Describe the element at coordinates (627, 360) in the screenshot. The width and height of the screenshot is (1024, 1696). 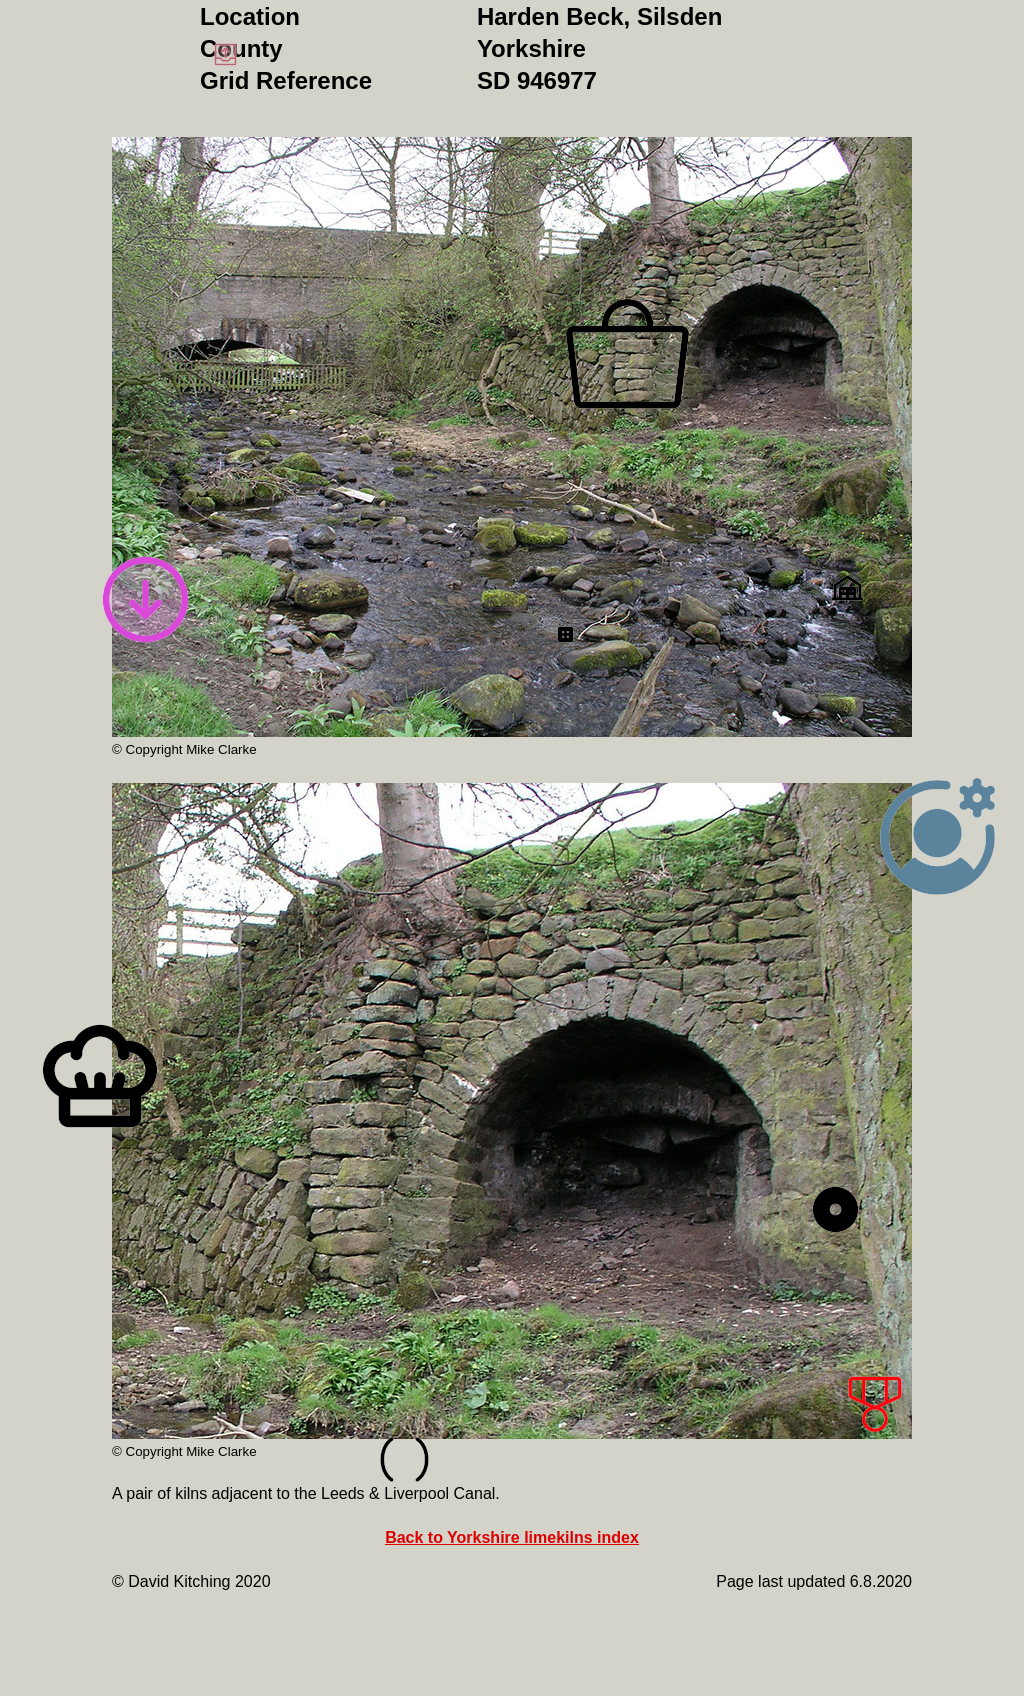
I see `view your shopping bag` at that location.